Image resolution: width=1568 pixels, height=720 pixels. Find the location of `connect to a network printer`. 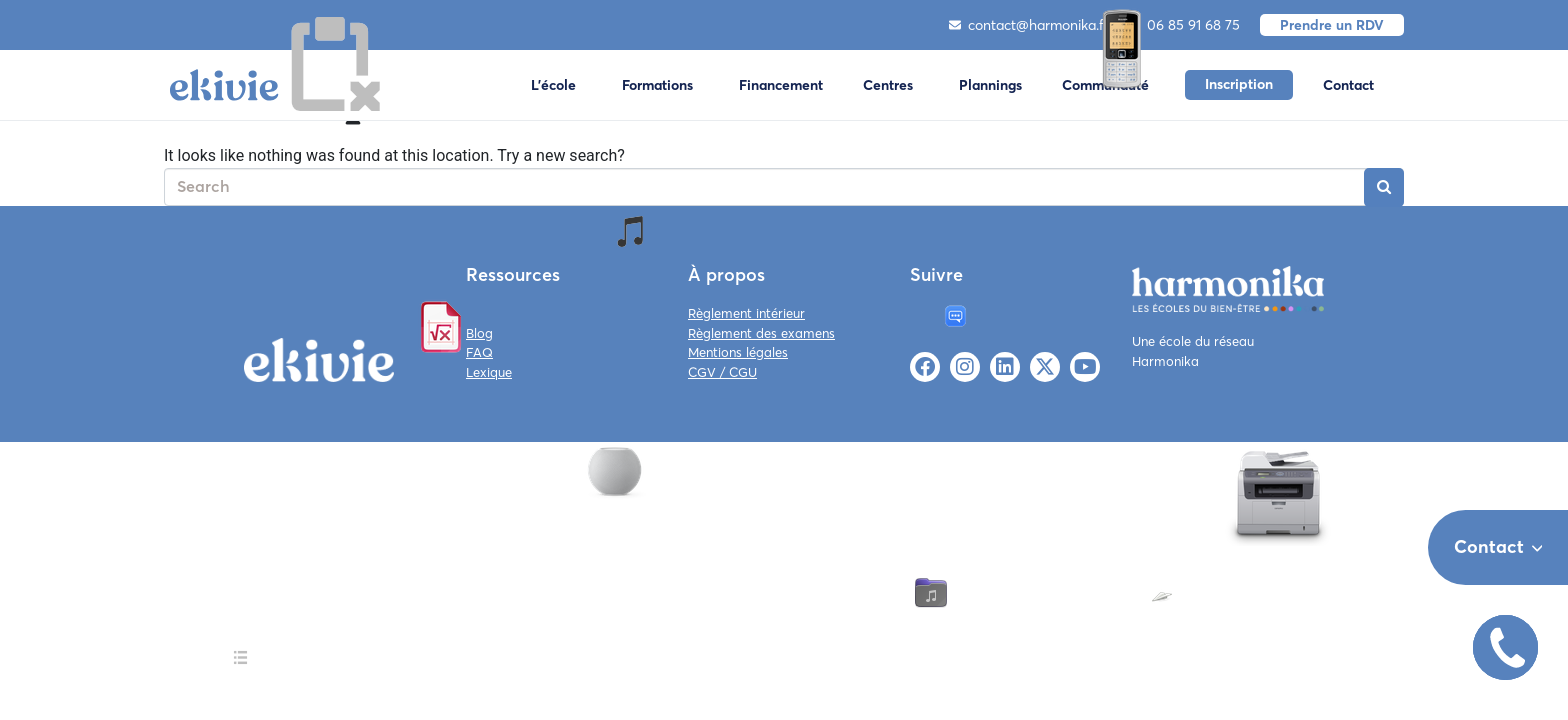

connect to a network printer is located at coordinates (1278, 493).